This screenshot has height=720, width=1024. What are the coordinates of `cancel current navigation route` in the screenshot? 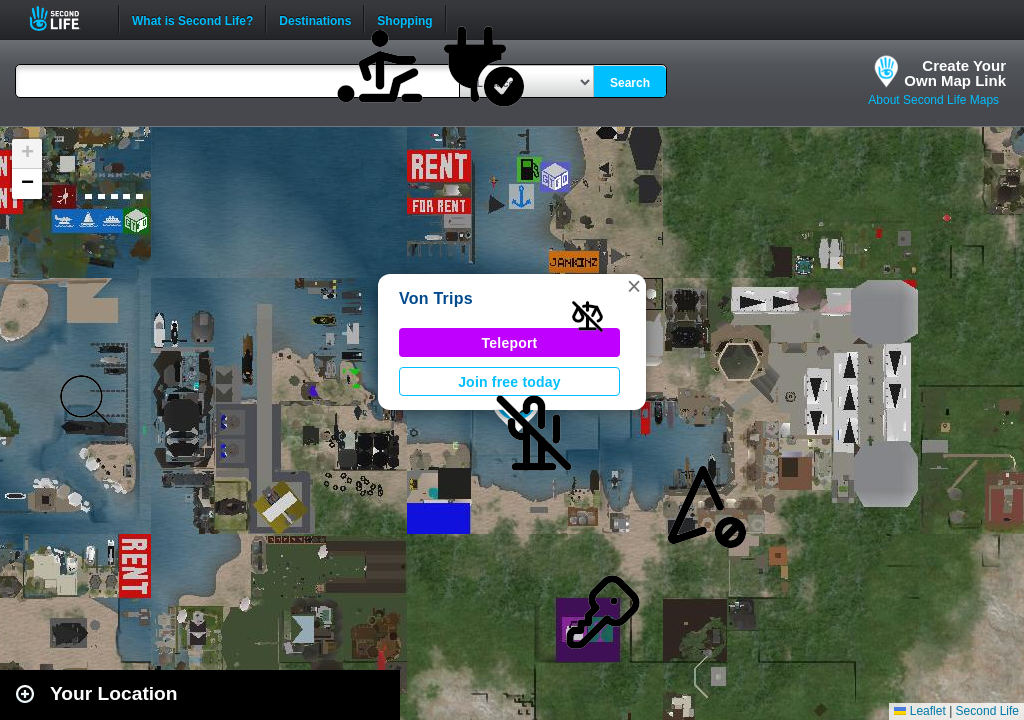 It's located at (703, 505).